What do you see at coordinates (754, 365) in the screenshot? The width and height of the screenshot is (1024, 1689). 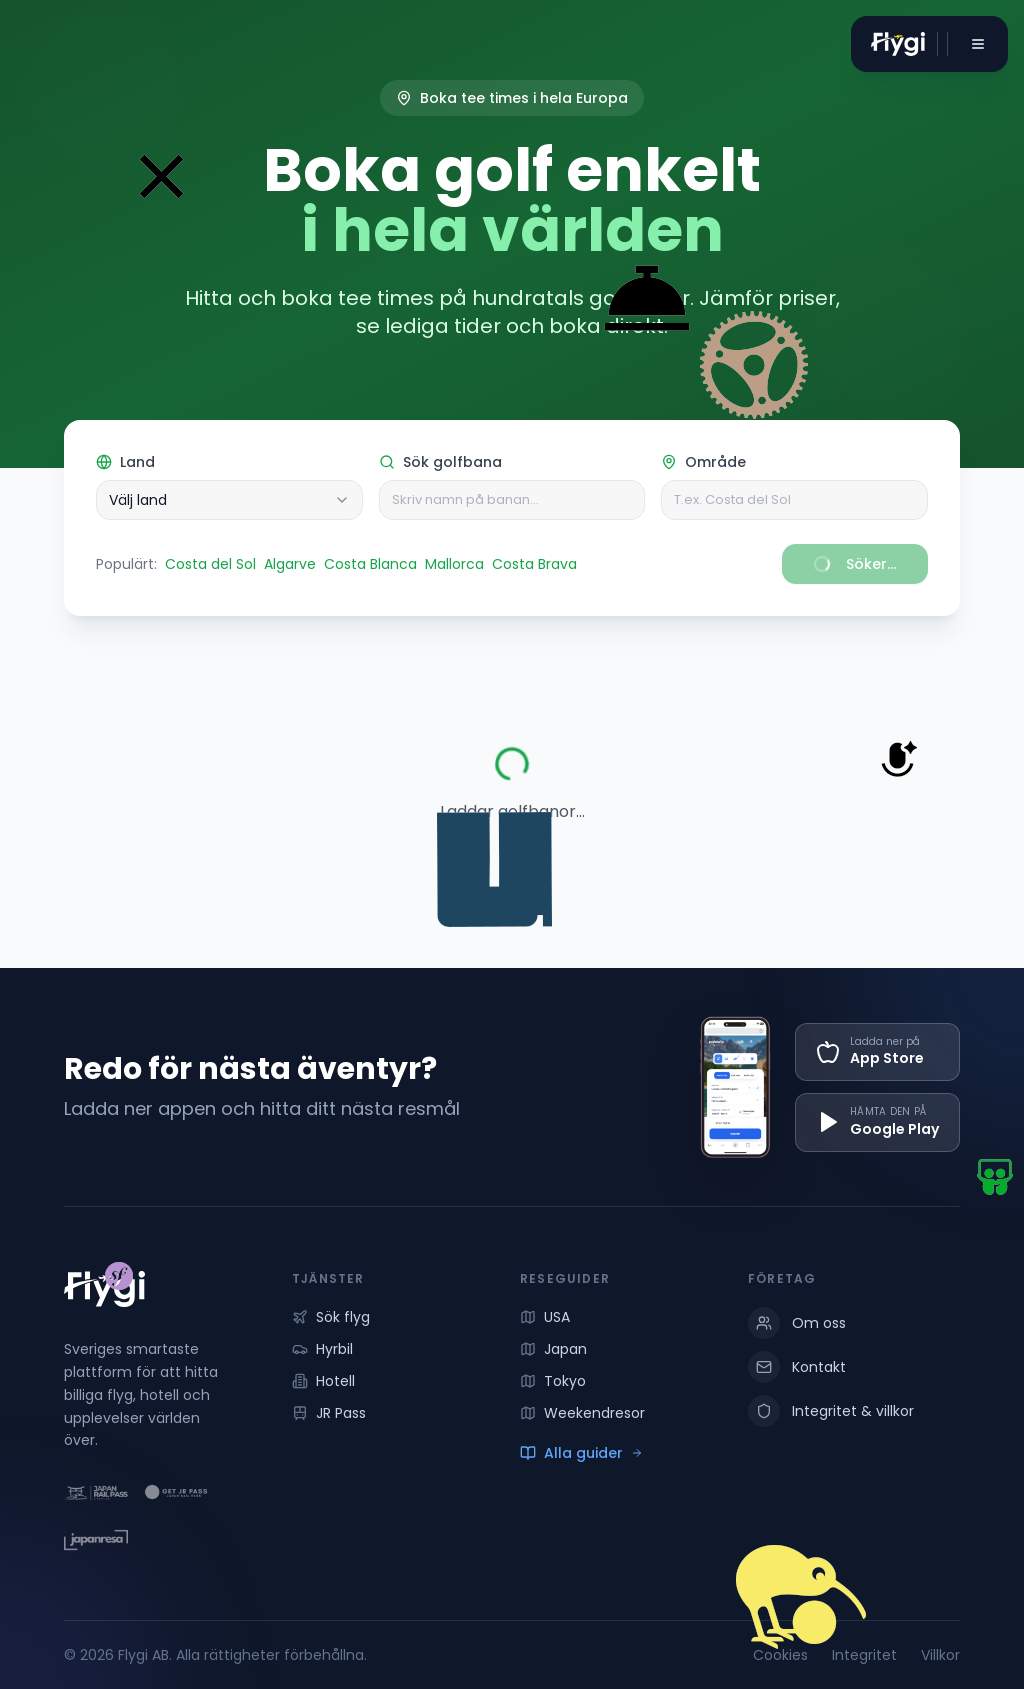 I see `actix web framework logo` at bounding box center [754, 365].